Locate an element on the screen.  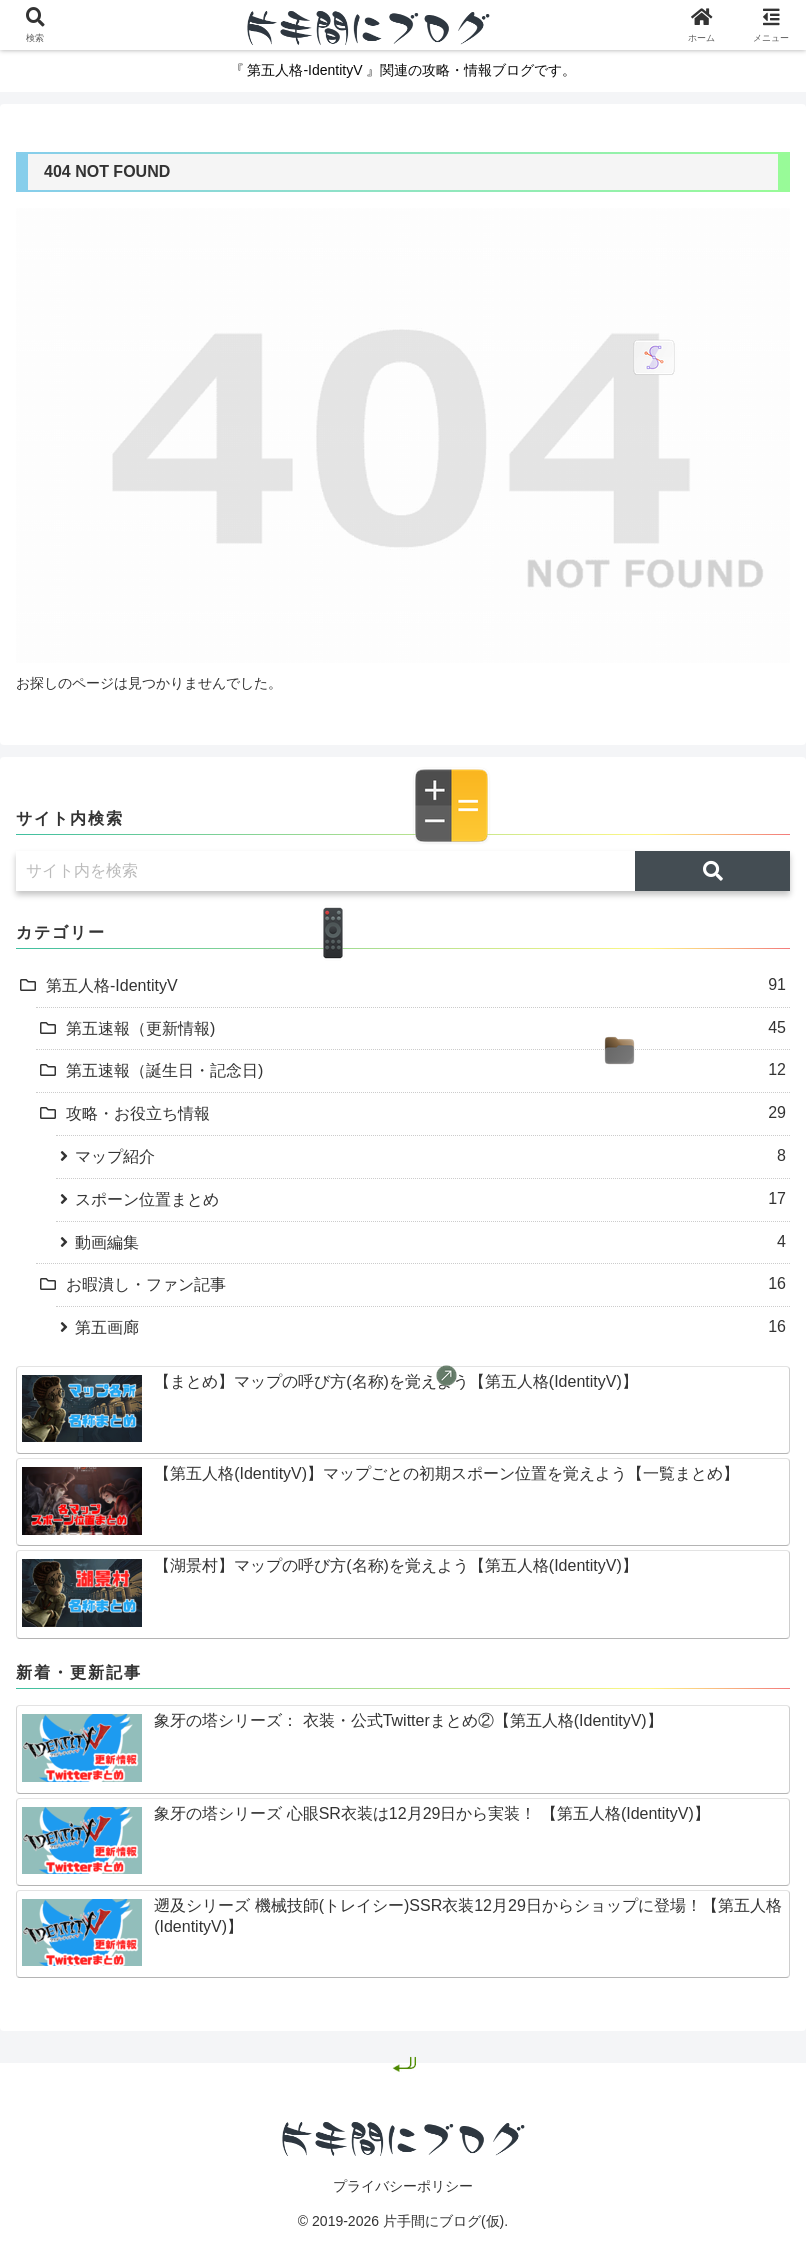
drop files here to move them into this folder is located at coordinates (619, 1050).